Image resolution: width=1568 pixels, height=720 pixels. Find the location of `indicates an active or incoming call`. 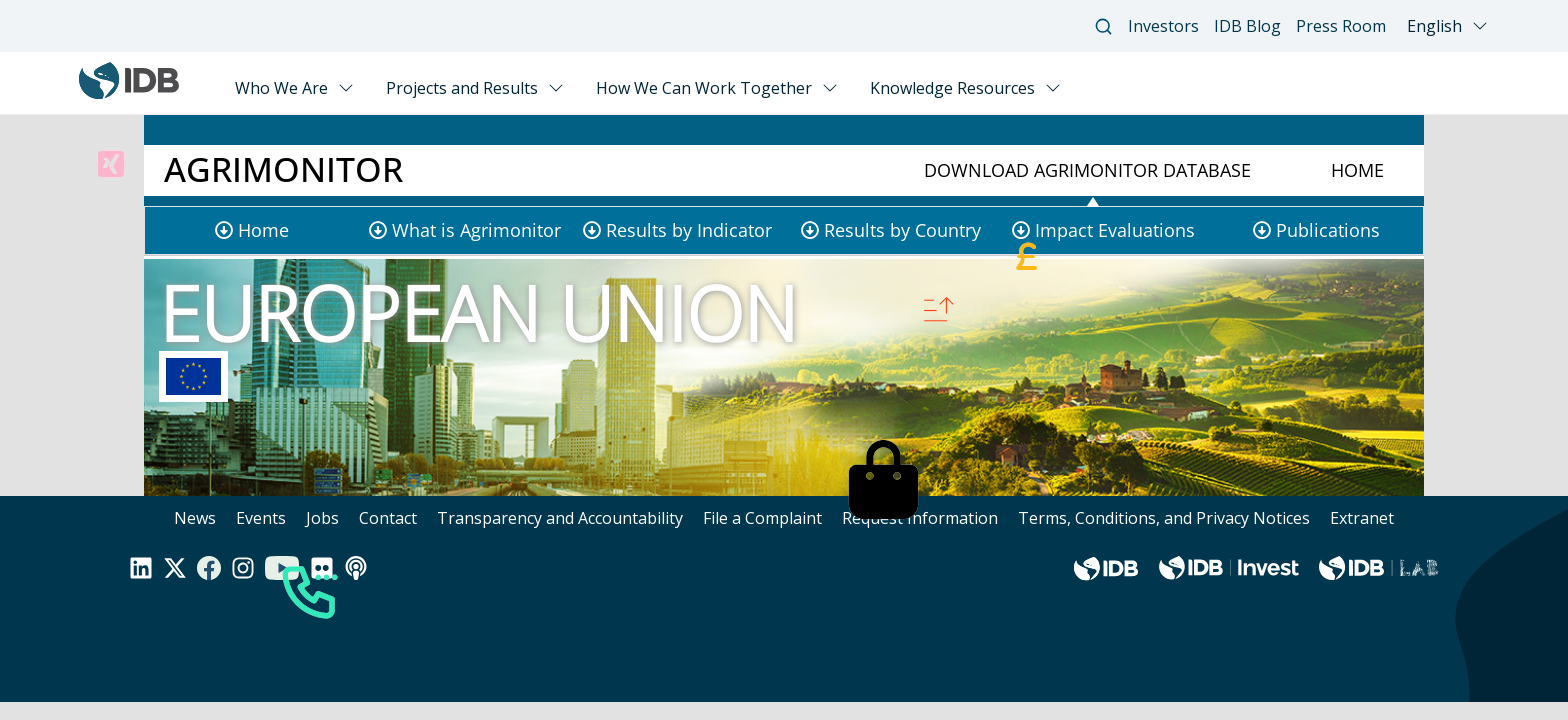

indicates an active or incoming call is located at coordinates (310, 591).